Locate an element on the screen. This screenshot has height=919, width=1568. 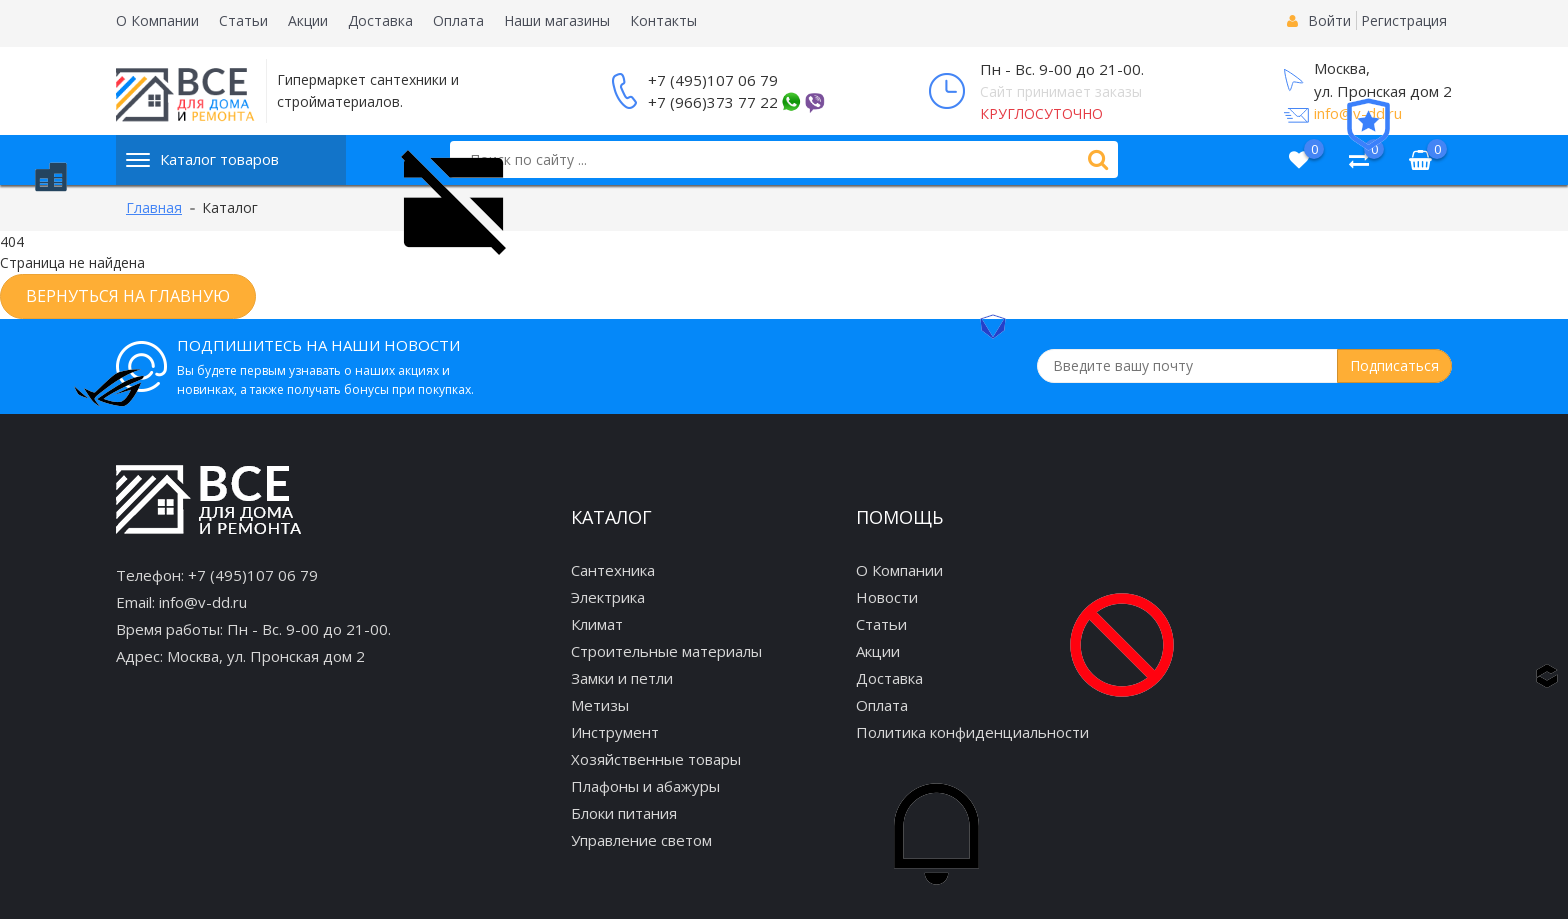
access database or data storage is located at coordinates (51, 177).